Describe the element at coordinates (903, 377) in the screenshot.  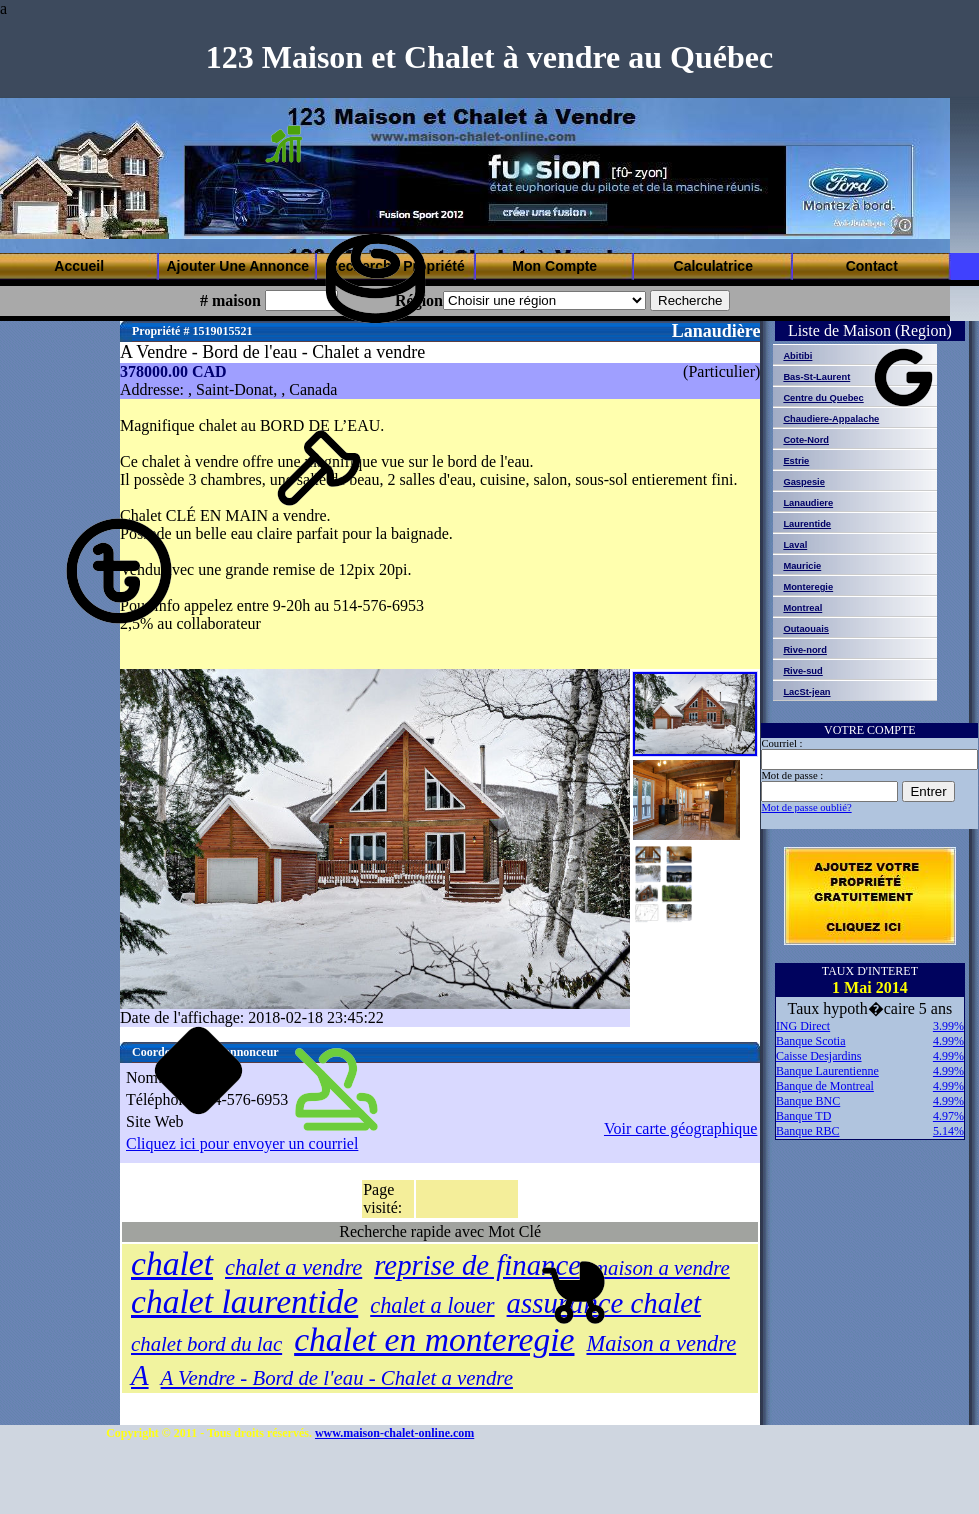
I see `sign in with Google` at that location.